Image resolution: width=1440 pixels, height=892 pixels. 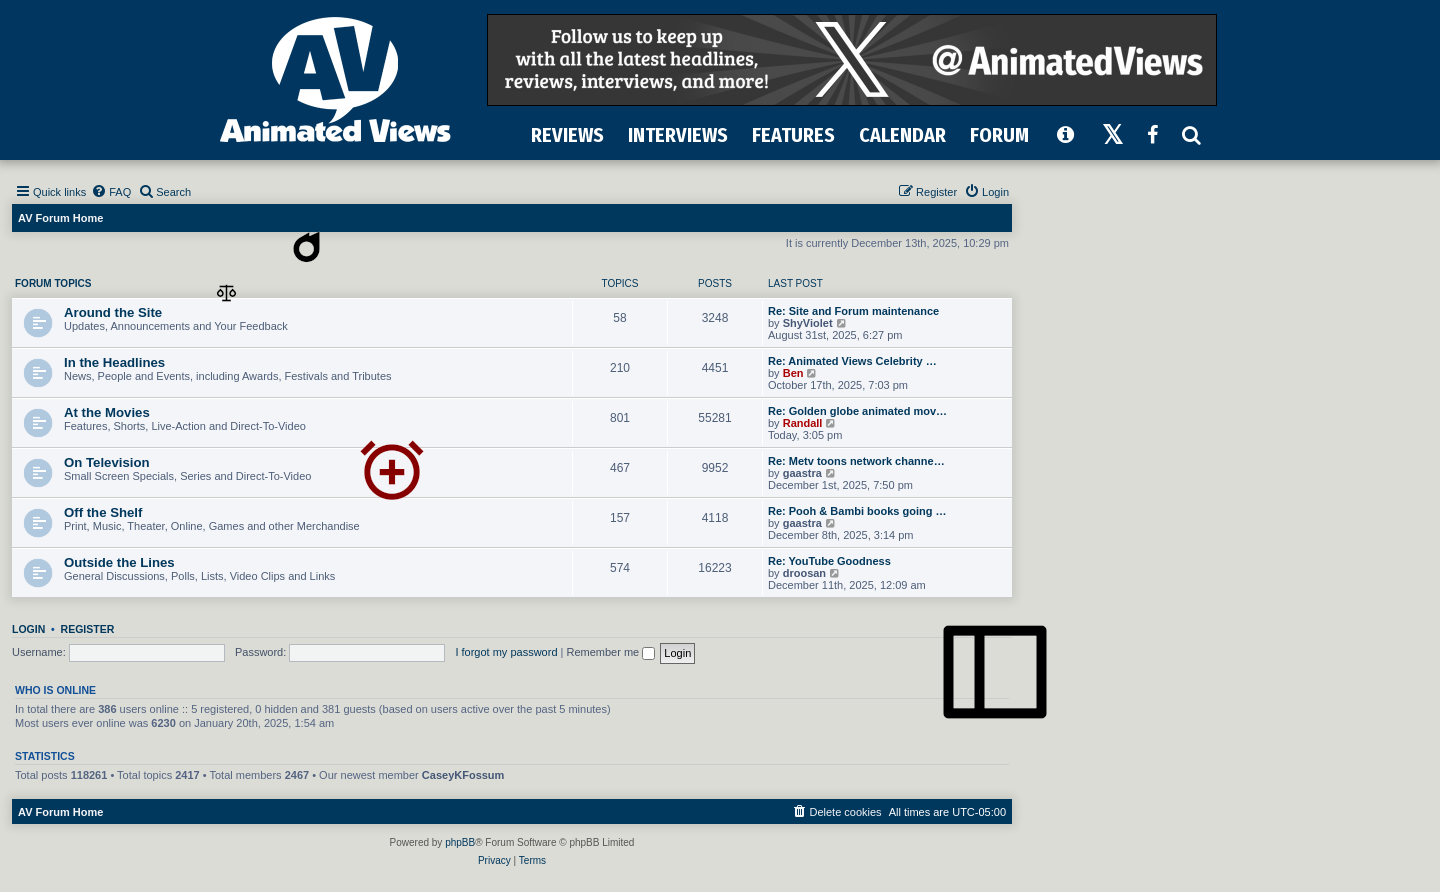 What do you see at coordinates (995, 672) in the screenshot?
I see `toggle the sidebar panel` at bounding box center [995, 672].